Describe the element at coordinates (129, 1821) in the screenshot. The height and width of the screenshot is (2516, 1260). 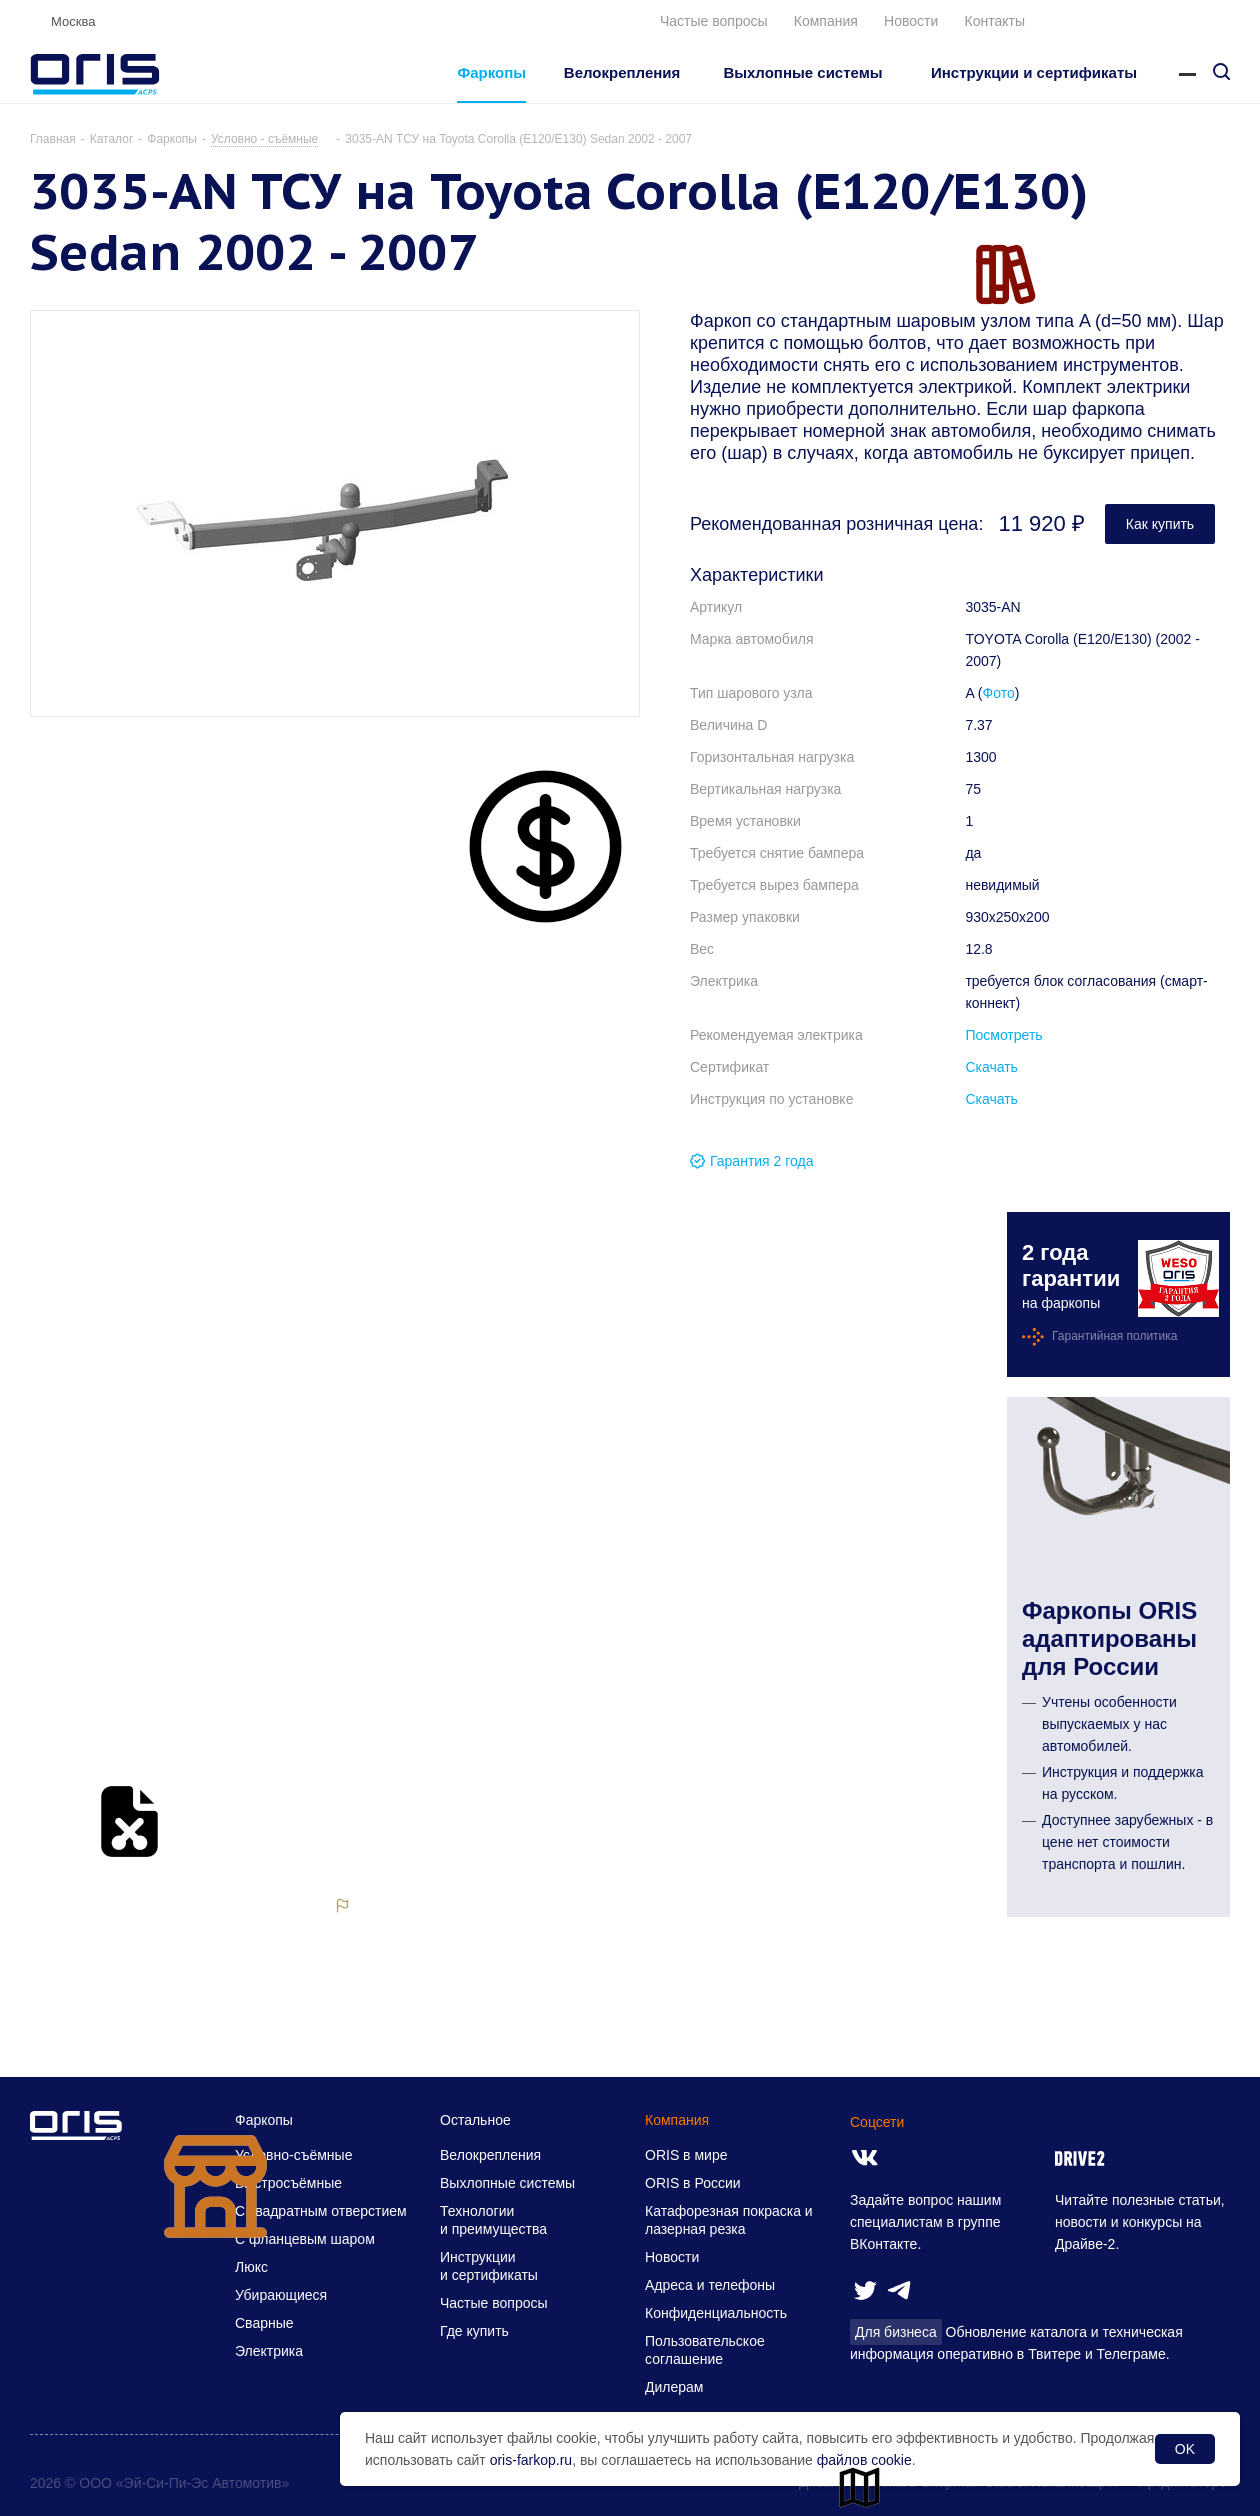
I see `cut or trim a document` at that location.